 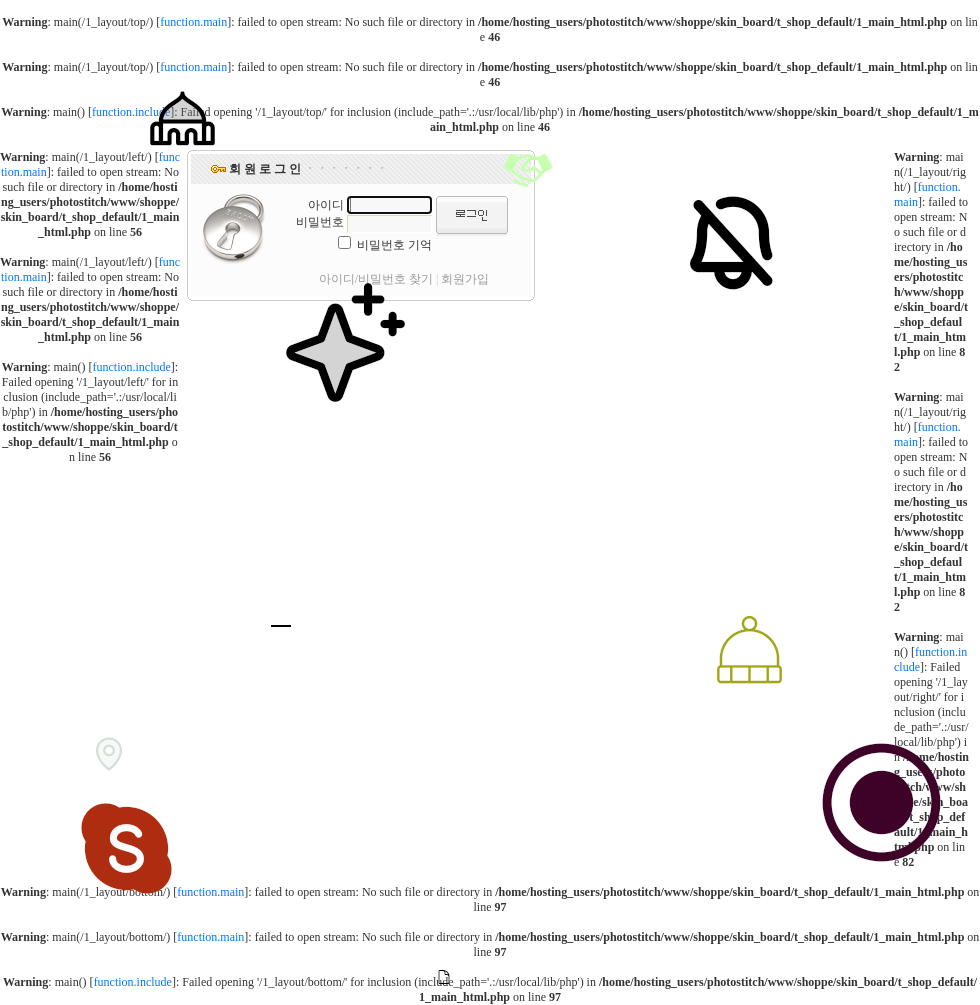 I want to click on find nearby mosques, so click(x=182, y=121).